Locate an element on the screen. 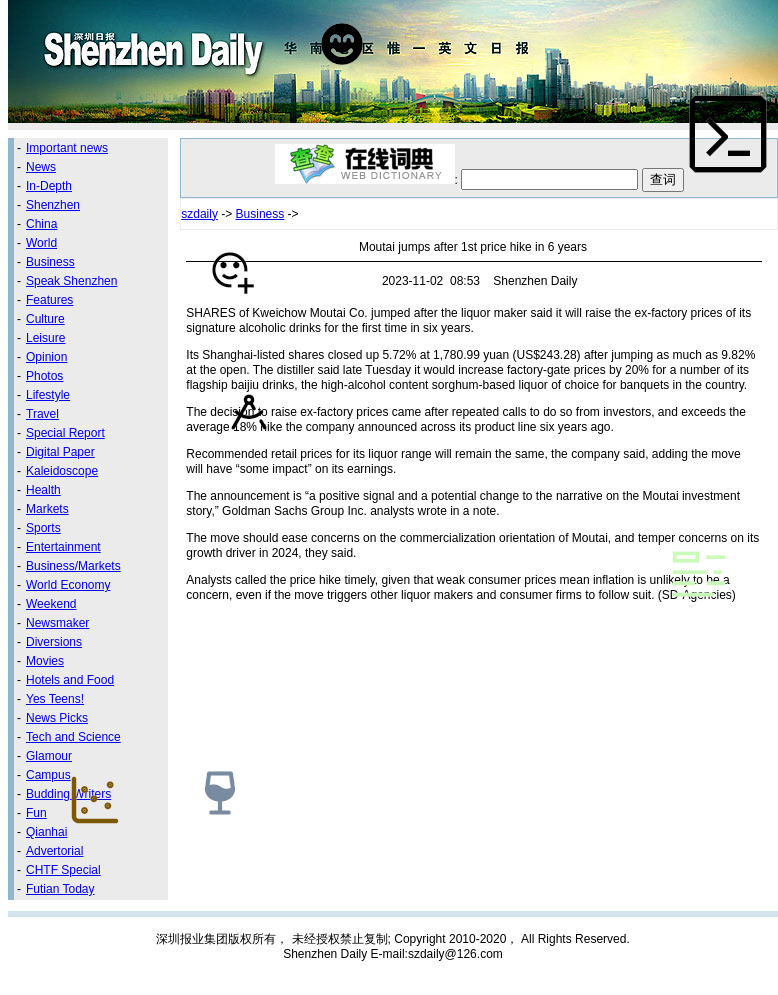 The image size is (778, 995). indicates a keyword or reserved word in code is located at coordinates (699, 574).